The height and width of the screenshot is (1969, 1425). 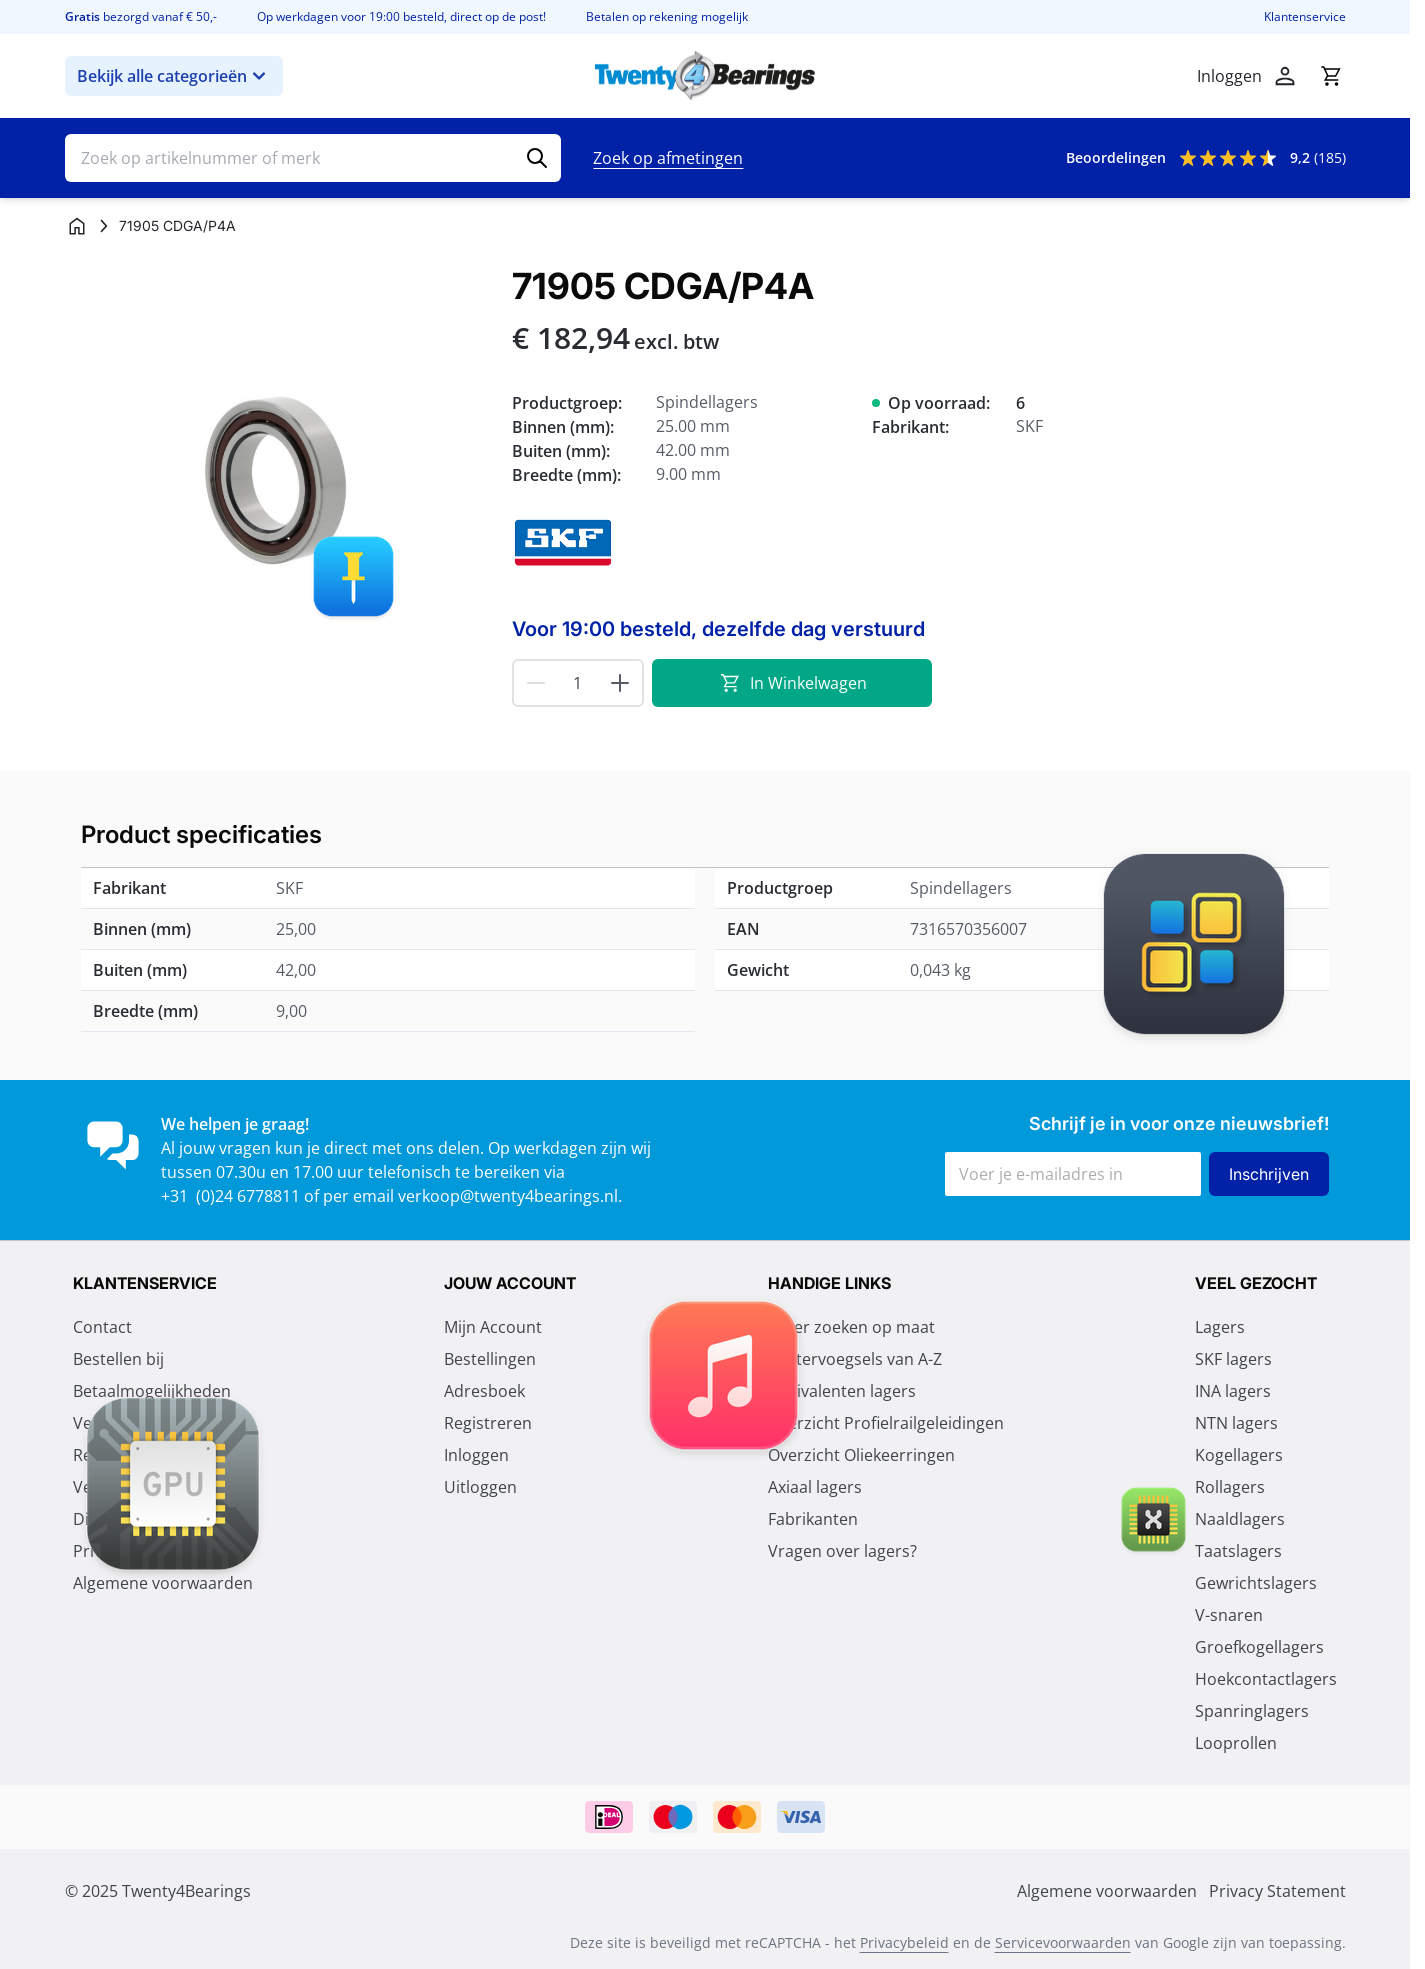 I want to click on launch gnome klotski sliding block puzzle game, so click(x=1194, y=944).